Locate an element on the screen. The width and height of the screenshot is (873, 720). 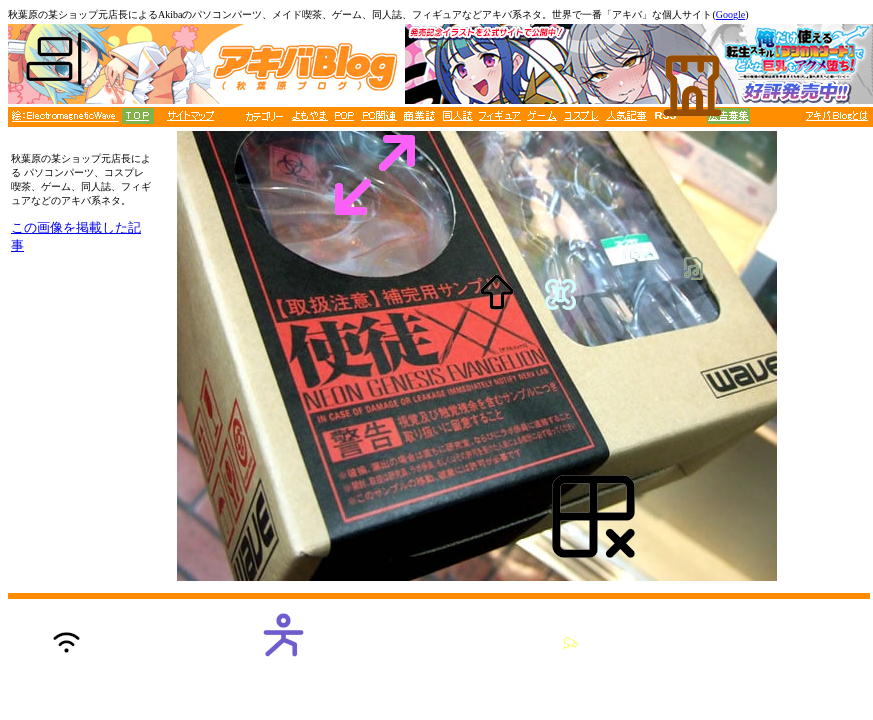
access castle or fortress-themed game content is located at coordinates (692, 84).